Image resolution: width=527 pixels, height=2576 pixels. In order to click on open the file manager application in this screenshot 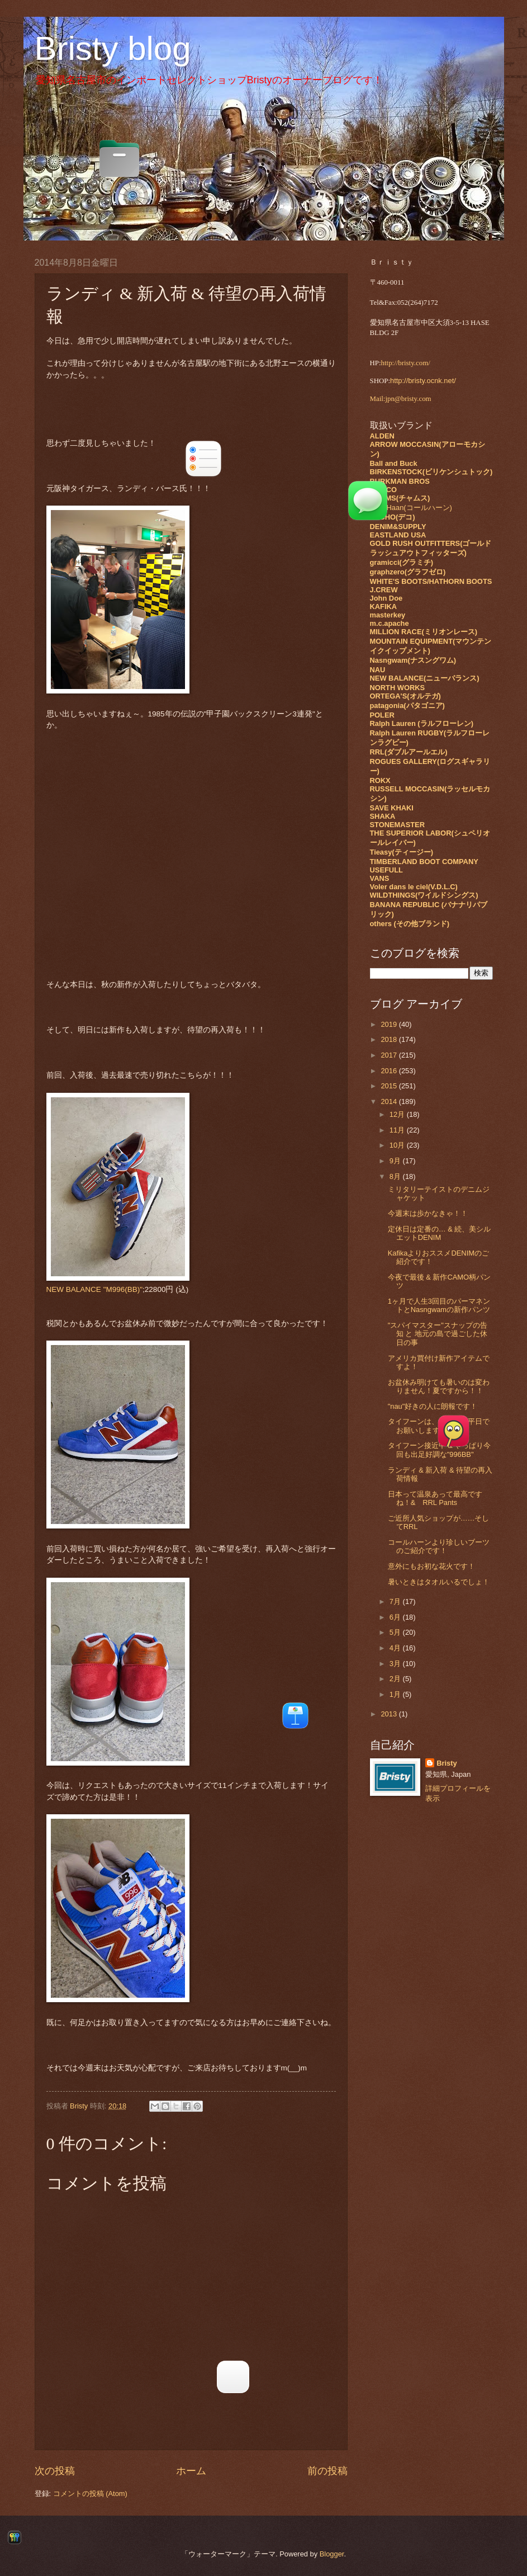, I will do `click(119, 158)`.